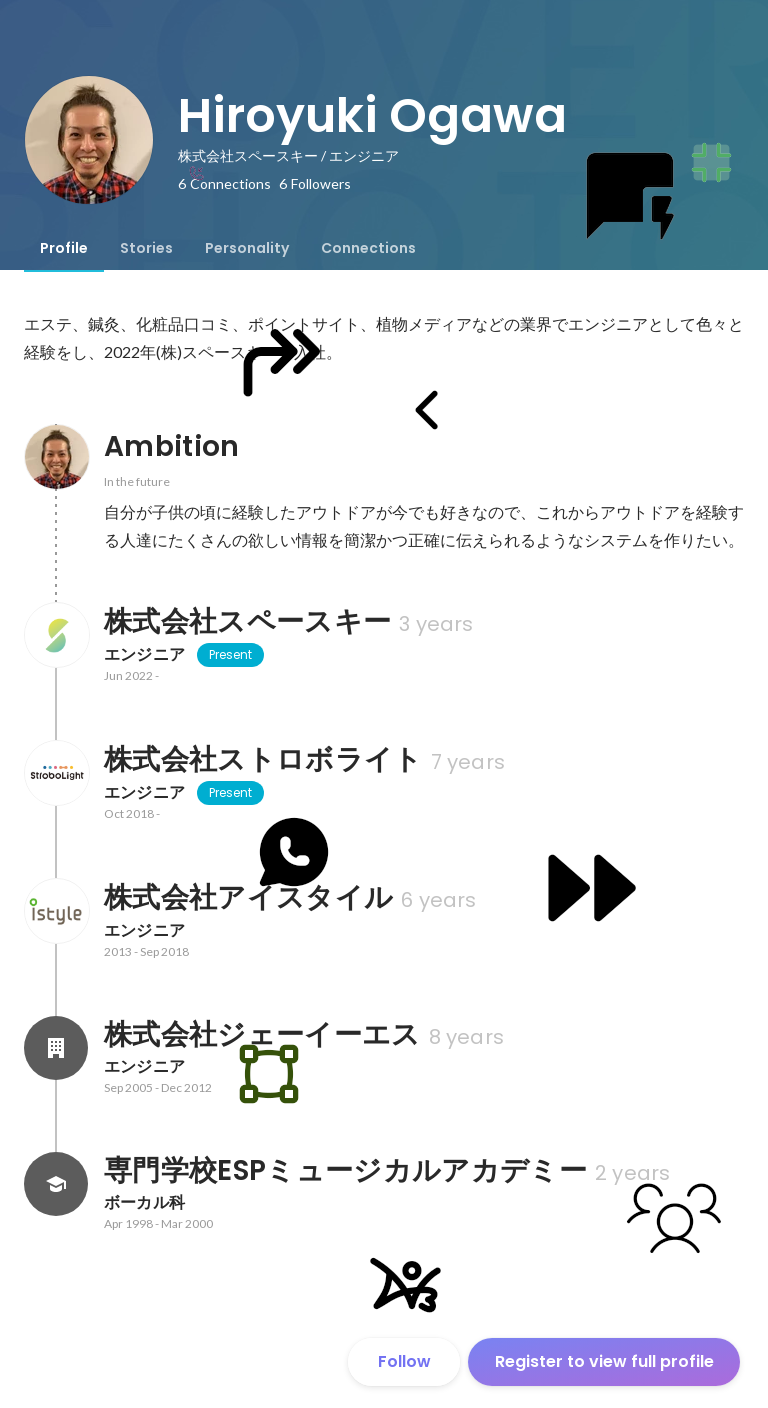 This screenshot has width=768, height=1408. What do you see at coordinates (197, 173) in the screenshot?
I see `incoming call notification` at bounding box center [197, 173].